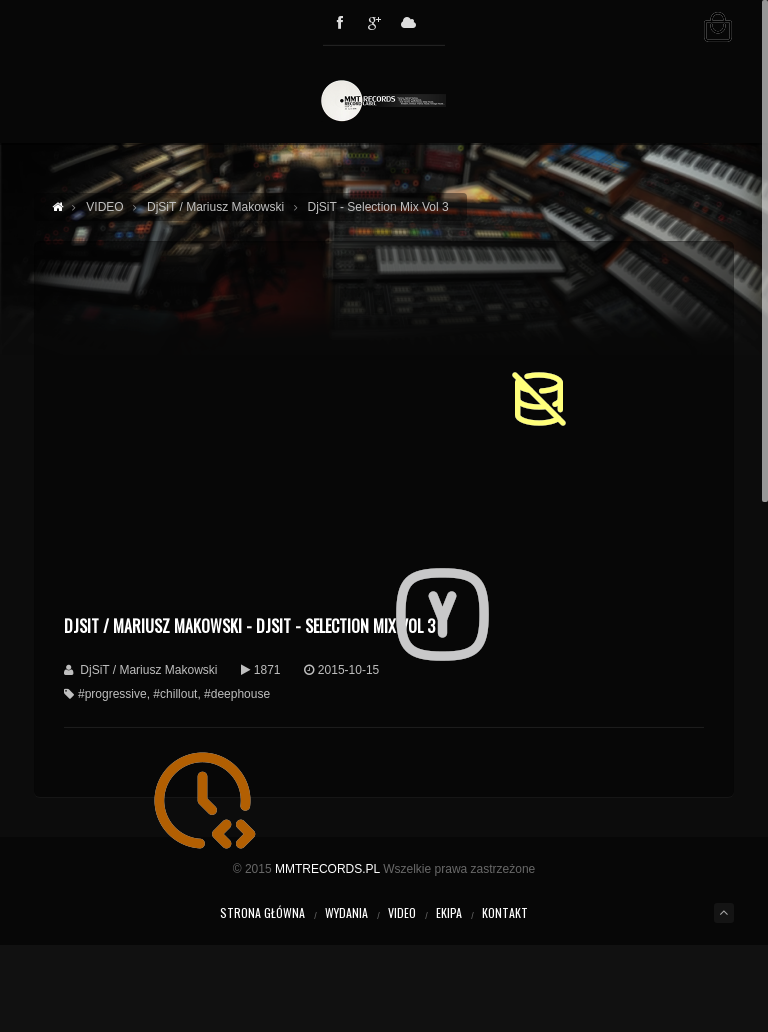  Describe the element at coordinates (539, 399) in the screenshot. I see `database connection unavailable or offline` at that location.